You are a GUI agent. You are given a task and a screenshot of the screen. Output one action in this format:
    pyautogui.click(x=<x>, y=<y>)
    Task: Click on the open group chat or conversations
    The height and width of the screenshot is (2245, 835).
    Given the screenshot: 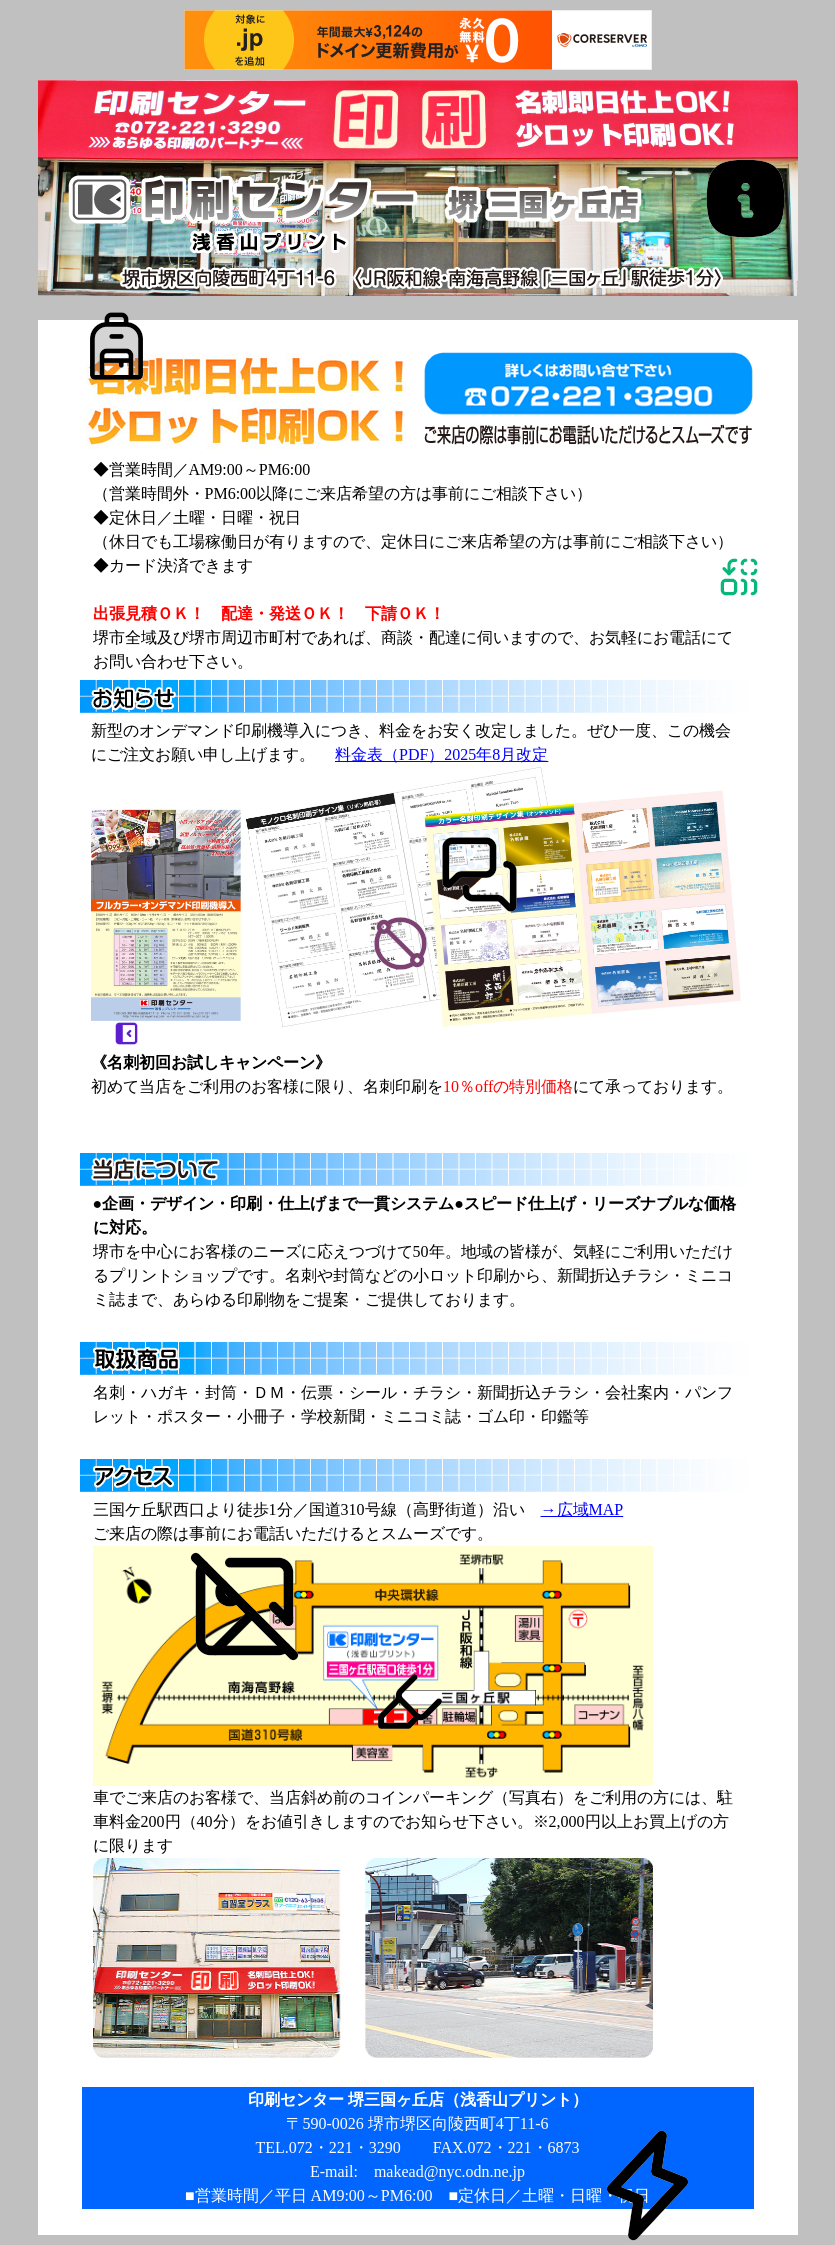 What is the action you would take?
    pyautogui.click(x=479, y=874)
    